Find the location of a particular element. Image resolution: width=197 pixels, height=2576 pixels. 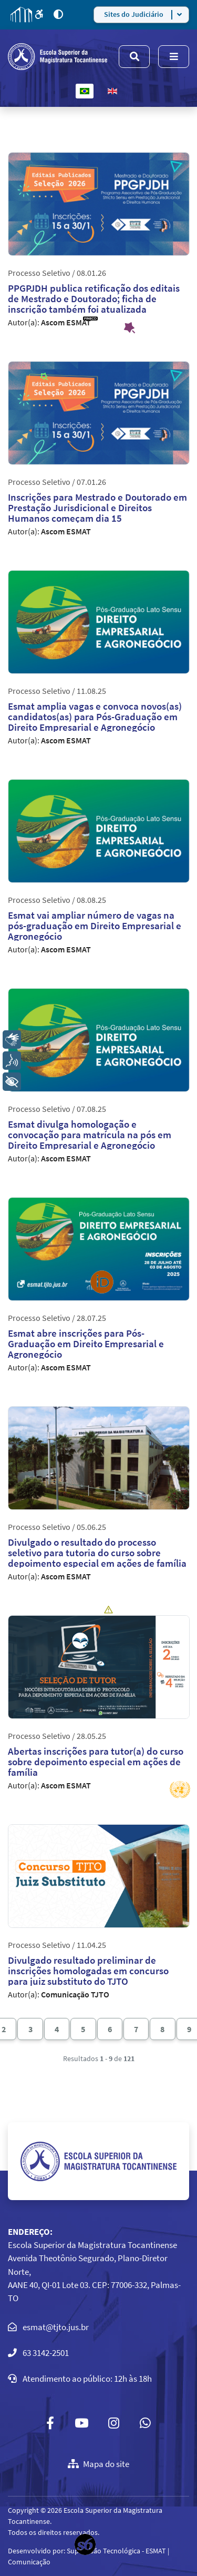

apply magic wand or auto-enhance effect is located at coordinates (129, 327).